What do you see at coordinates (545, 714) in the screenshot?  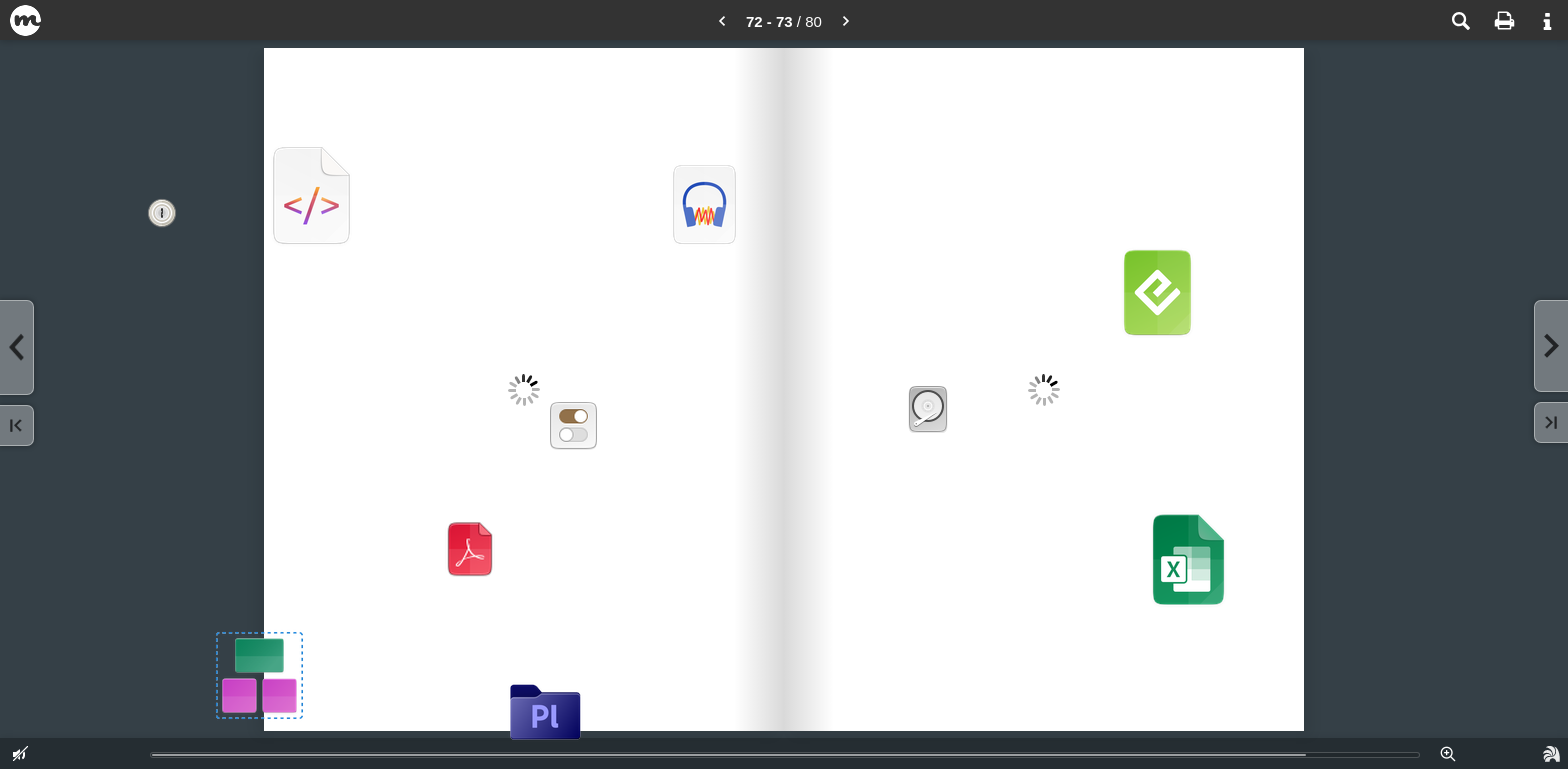 I see `open folder containing adobe prelude project files` at bounding box center [545, 714].